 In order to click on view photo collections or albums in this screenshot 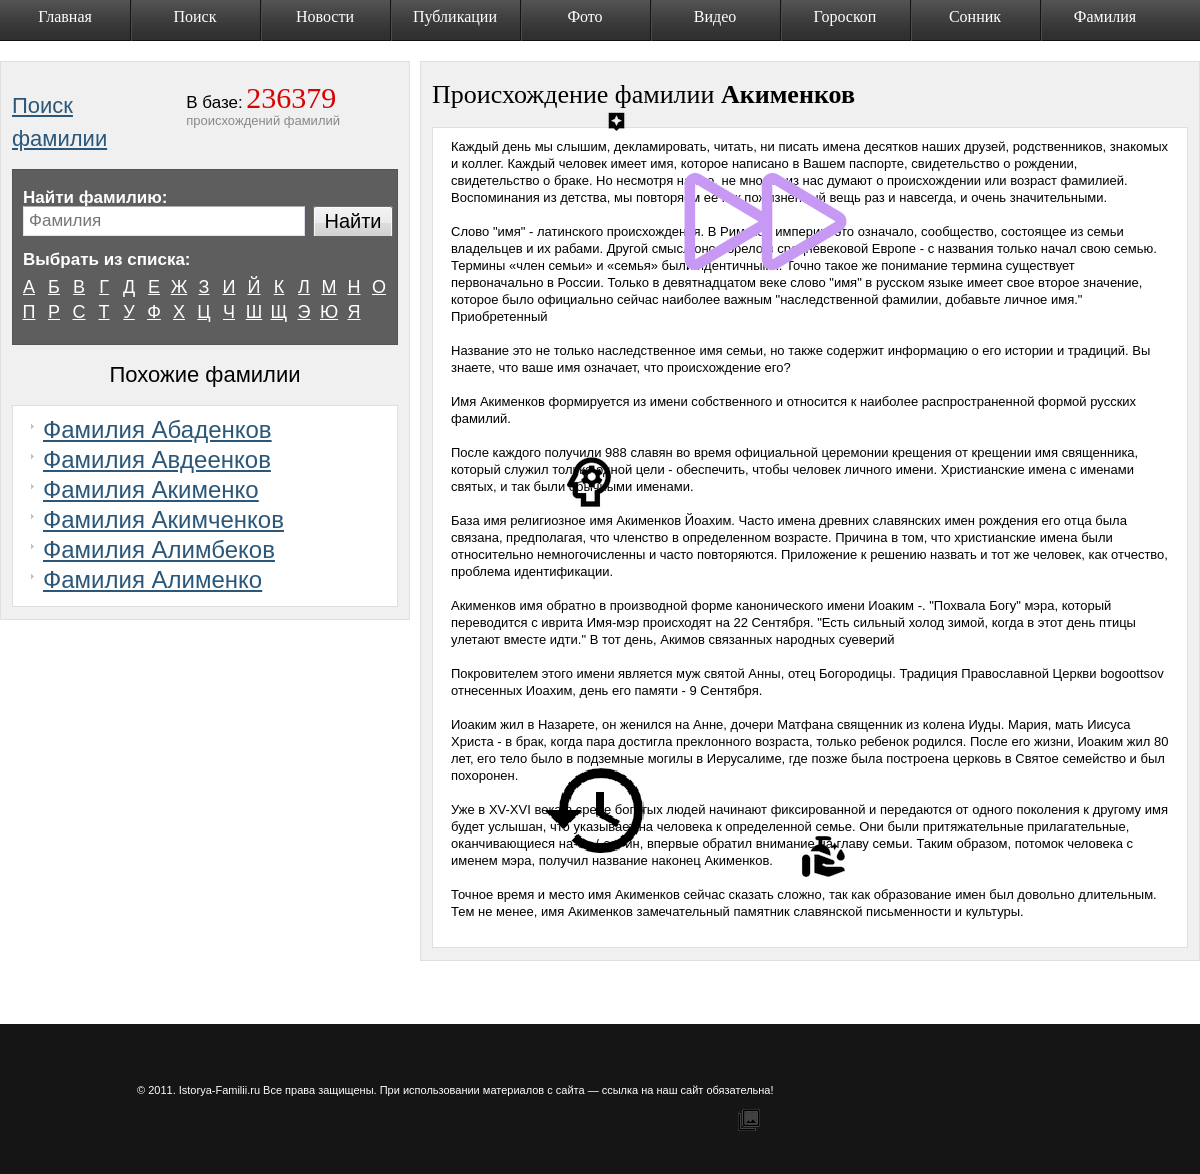, I will do `click(749, 1120)`.